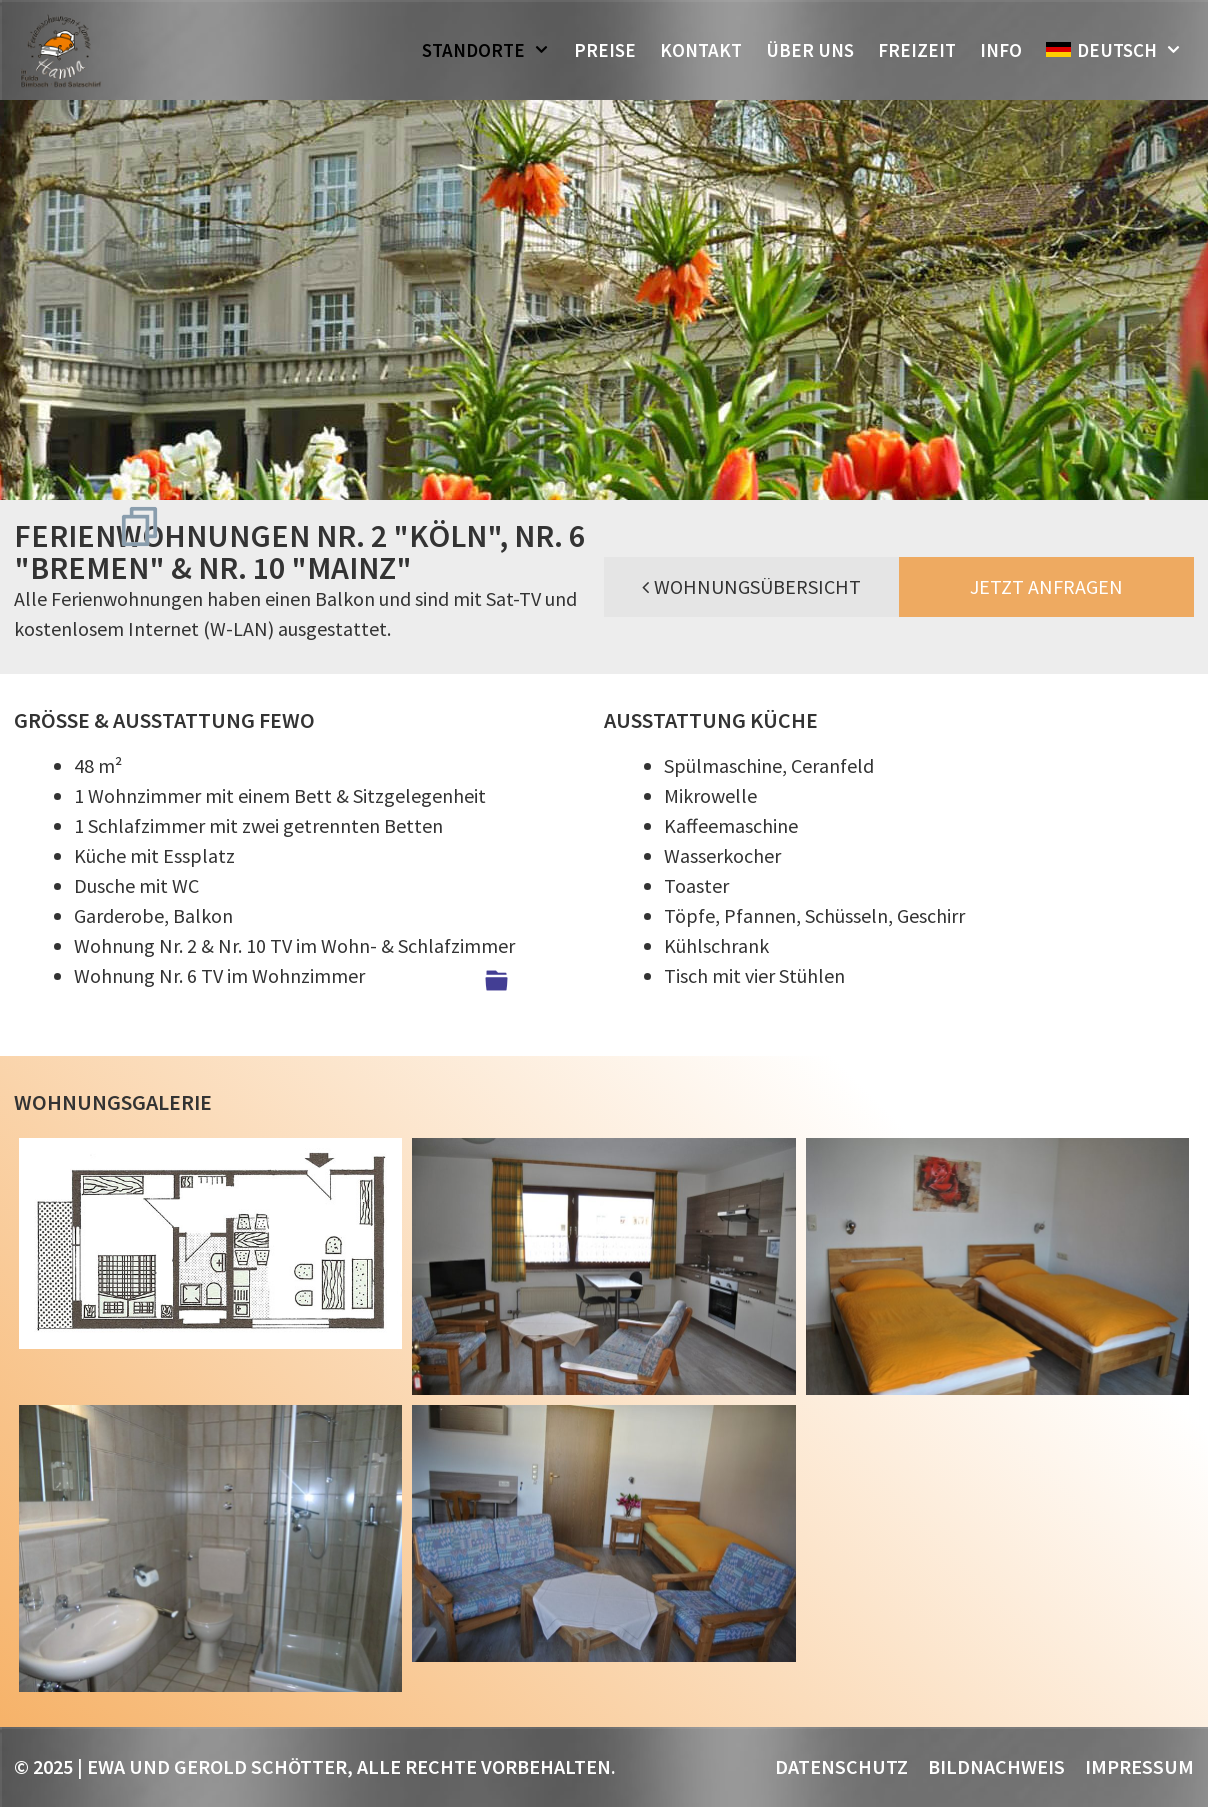 The image size is (1208, 1807). Describe the element at coordinates (496, 980) in the screenshot. I see `open folder to view contents` at that location.